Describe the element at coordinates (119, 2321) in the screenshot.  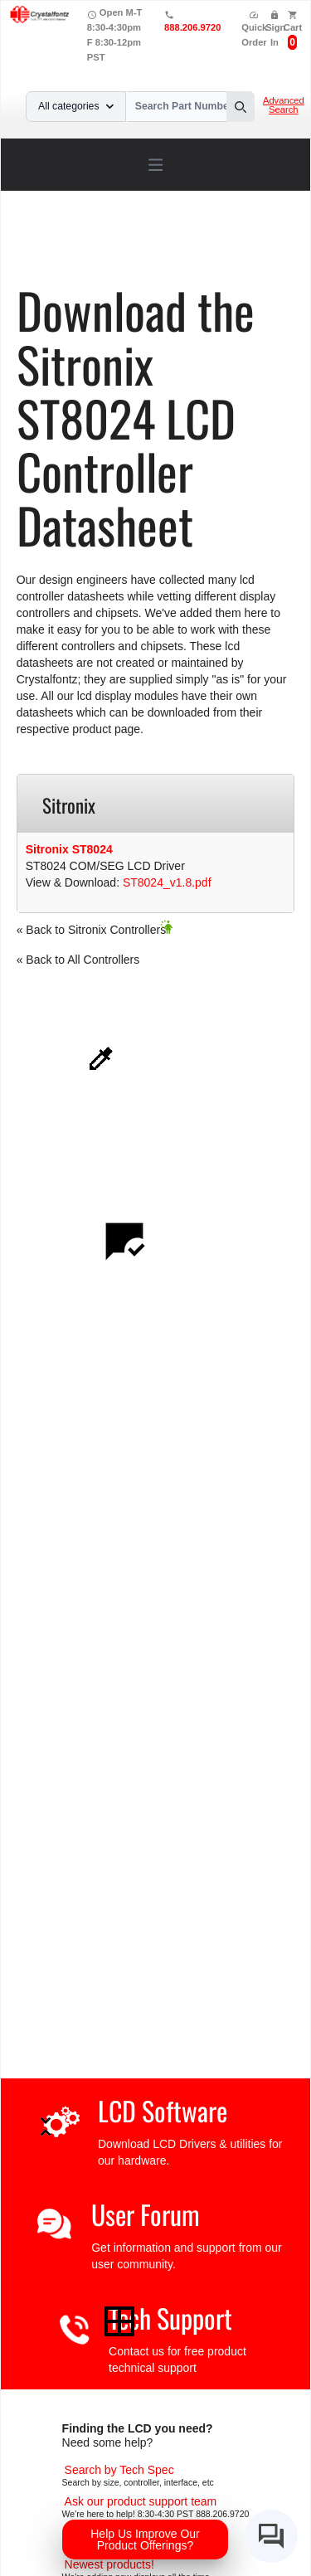
I see `toggle all borders on a table or cell` at that location.